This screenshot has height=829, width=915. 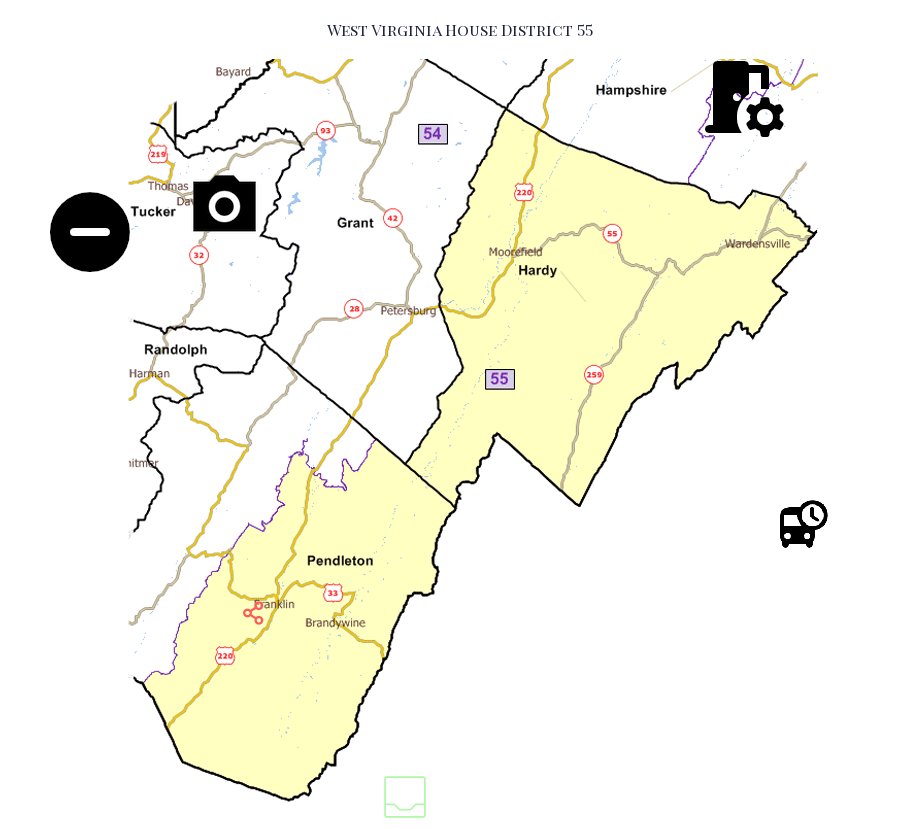 I want to click on access inbox or incoming items, so click(x=405, y=797).